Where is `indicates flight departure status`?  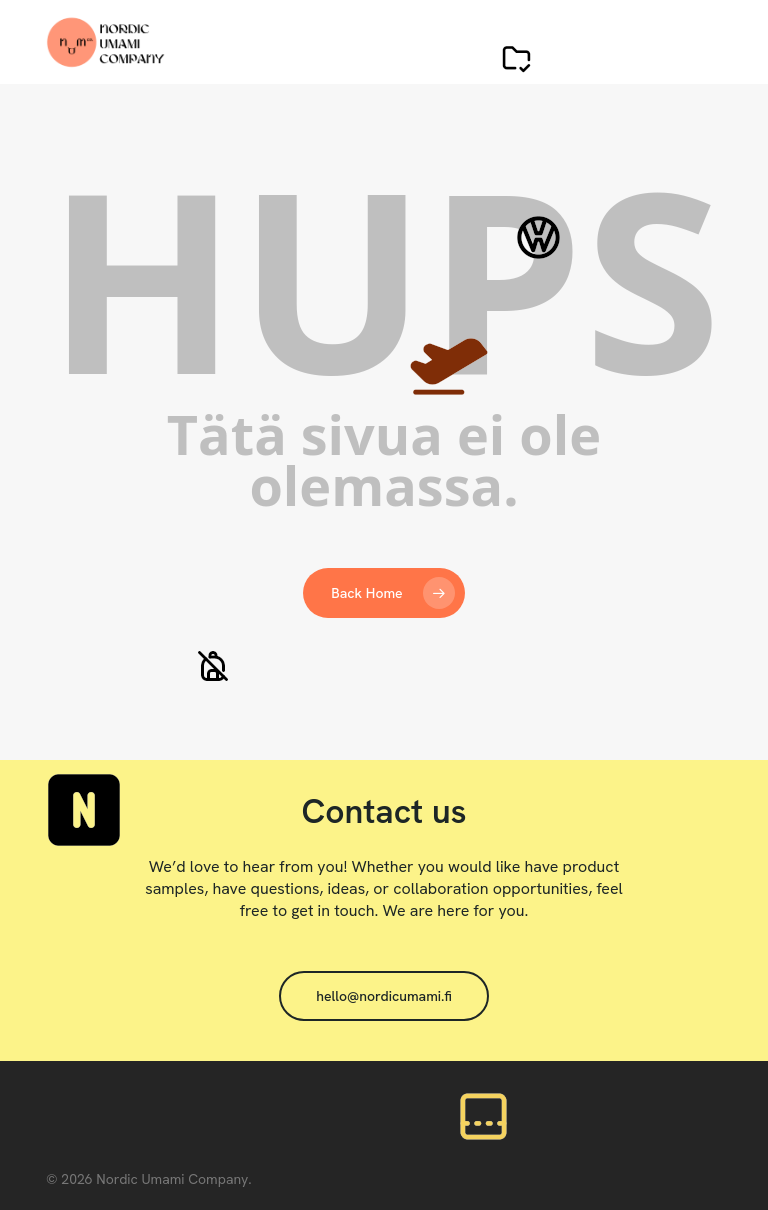 indicates flight departure status is located at coordinates (449, 364).